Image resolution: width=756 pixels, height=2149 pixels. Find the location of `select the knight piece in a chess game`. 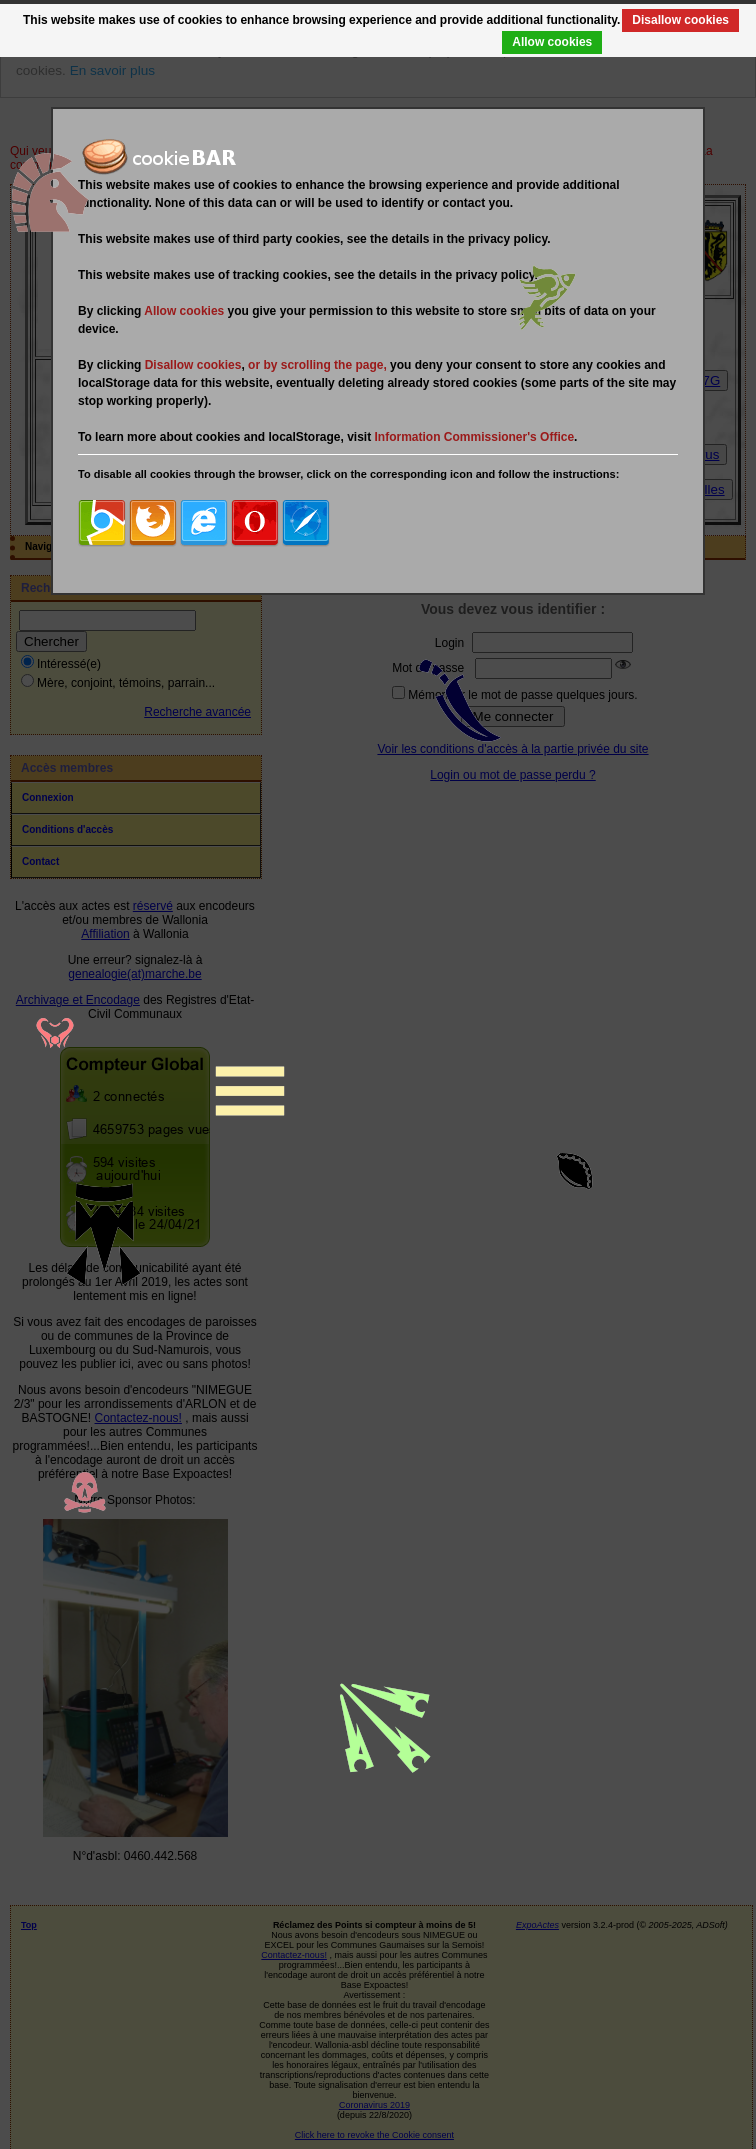

select the knight piece in a chess game is located at coordinates (50, 192).